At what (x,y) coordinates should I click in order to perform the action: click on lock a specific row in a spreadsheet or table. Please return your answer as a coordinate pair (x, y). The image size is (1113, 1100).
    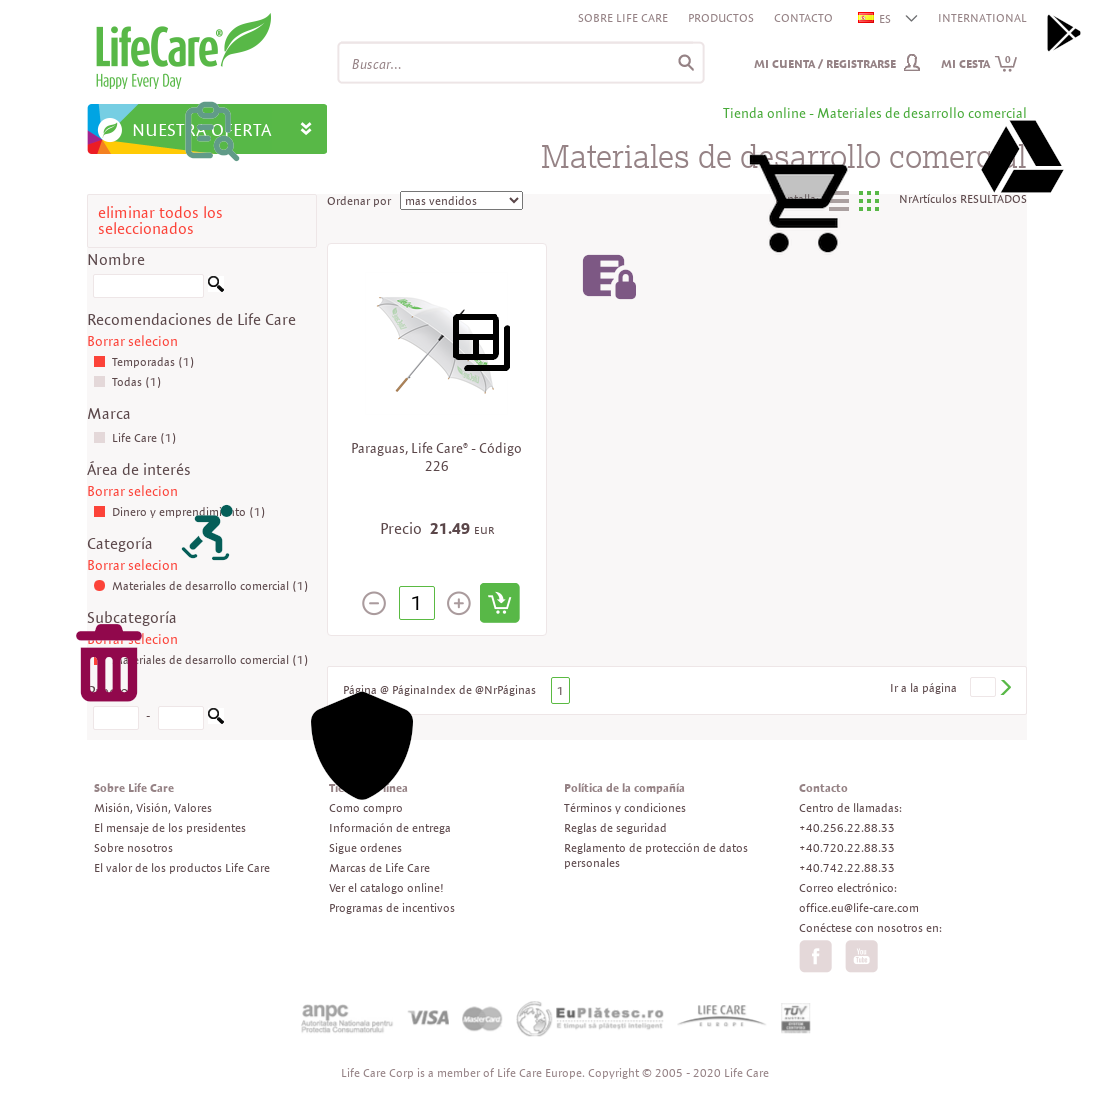
    Looking at the image, I should click on (606, 275).